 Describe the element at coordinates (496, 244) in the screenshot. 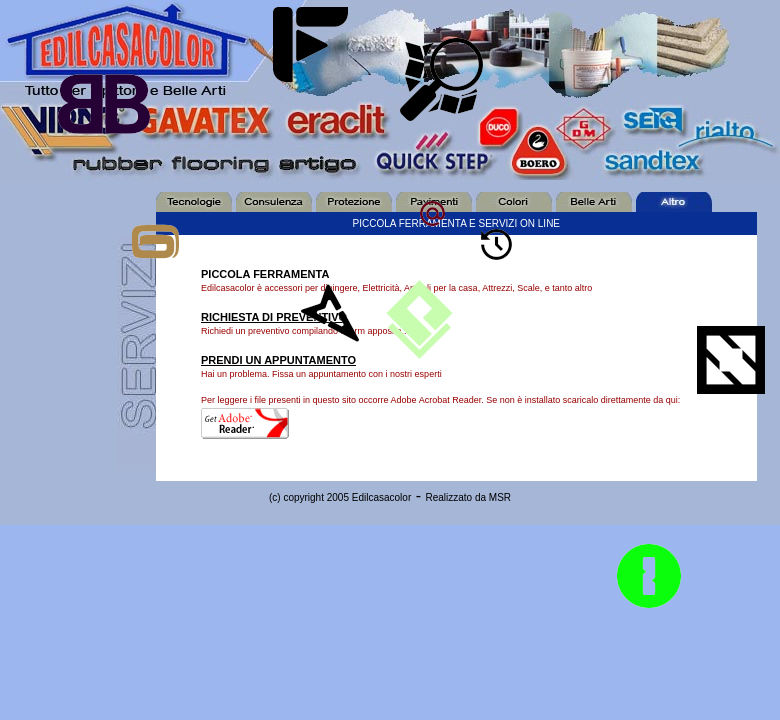

I see `view recent activity or history` at that location.